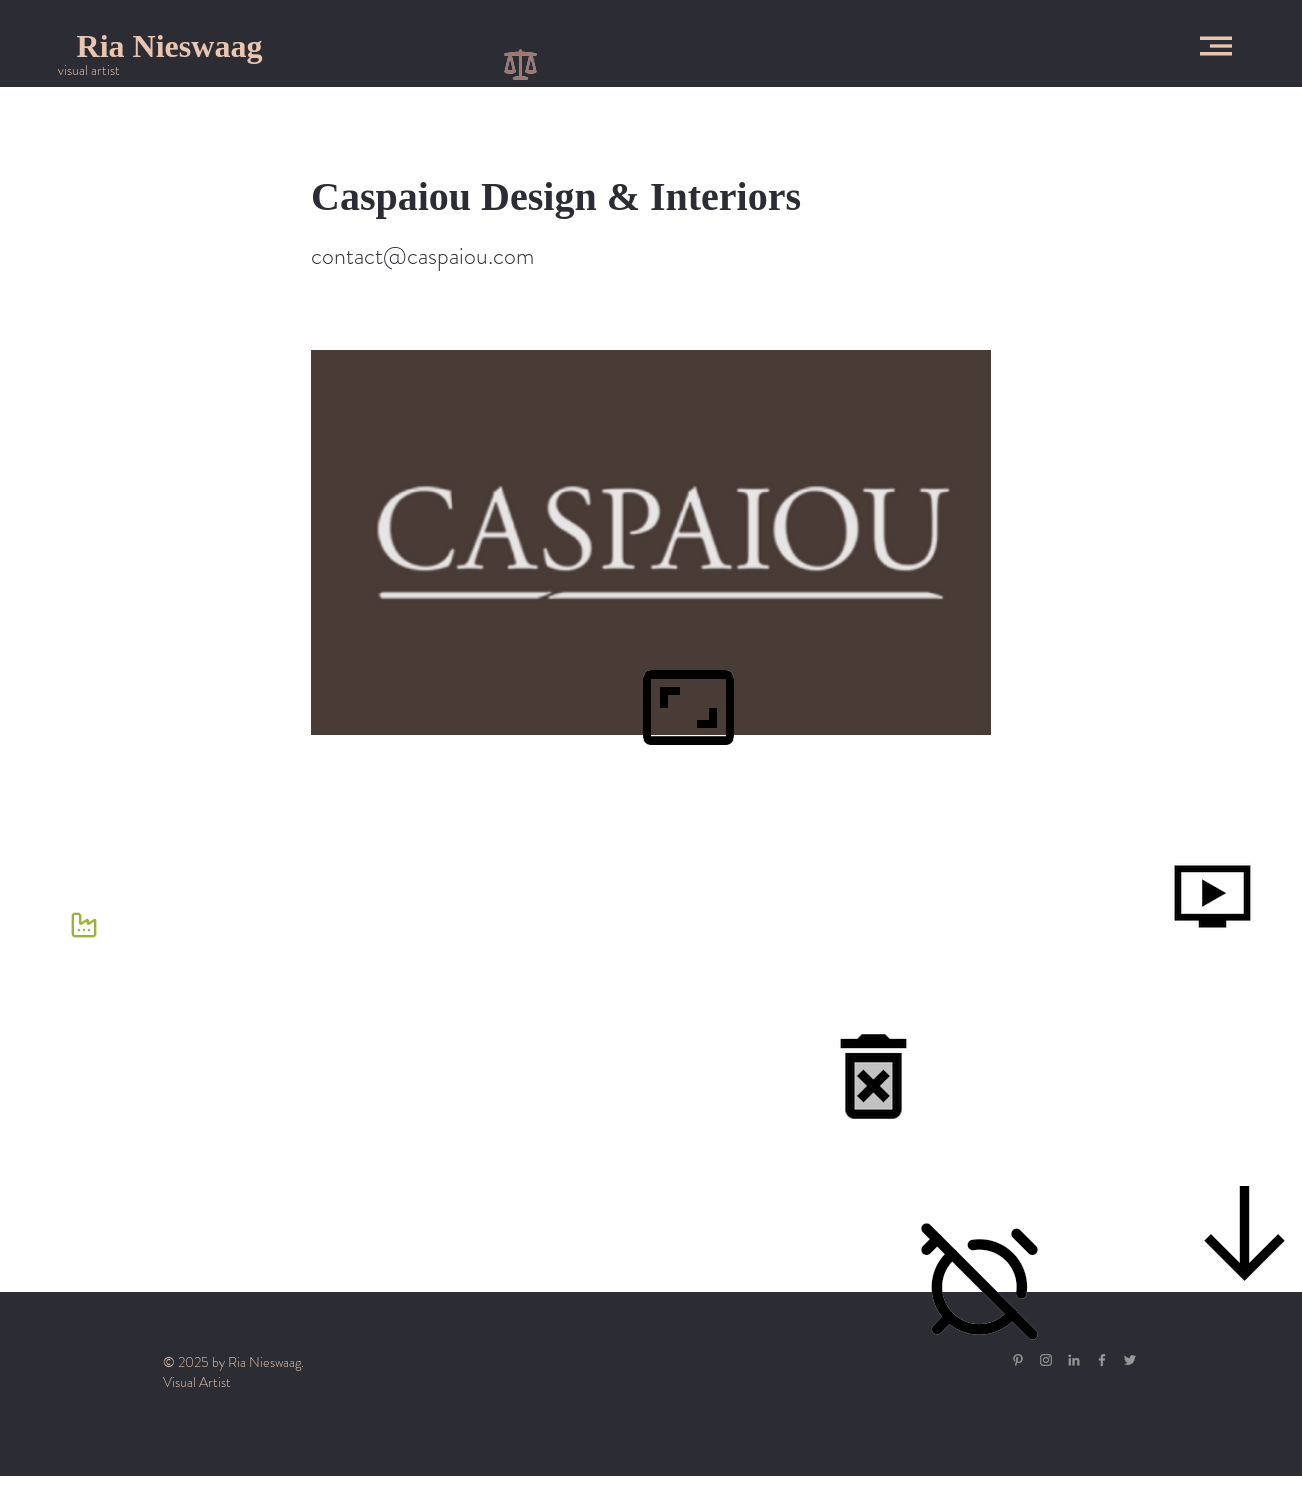 This screenshot has width=1302, height=1491. Describe the element at coordinates (84, 925) in the screenshot. I see `view manufacturing or production settings` at that location.